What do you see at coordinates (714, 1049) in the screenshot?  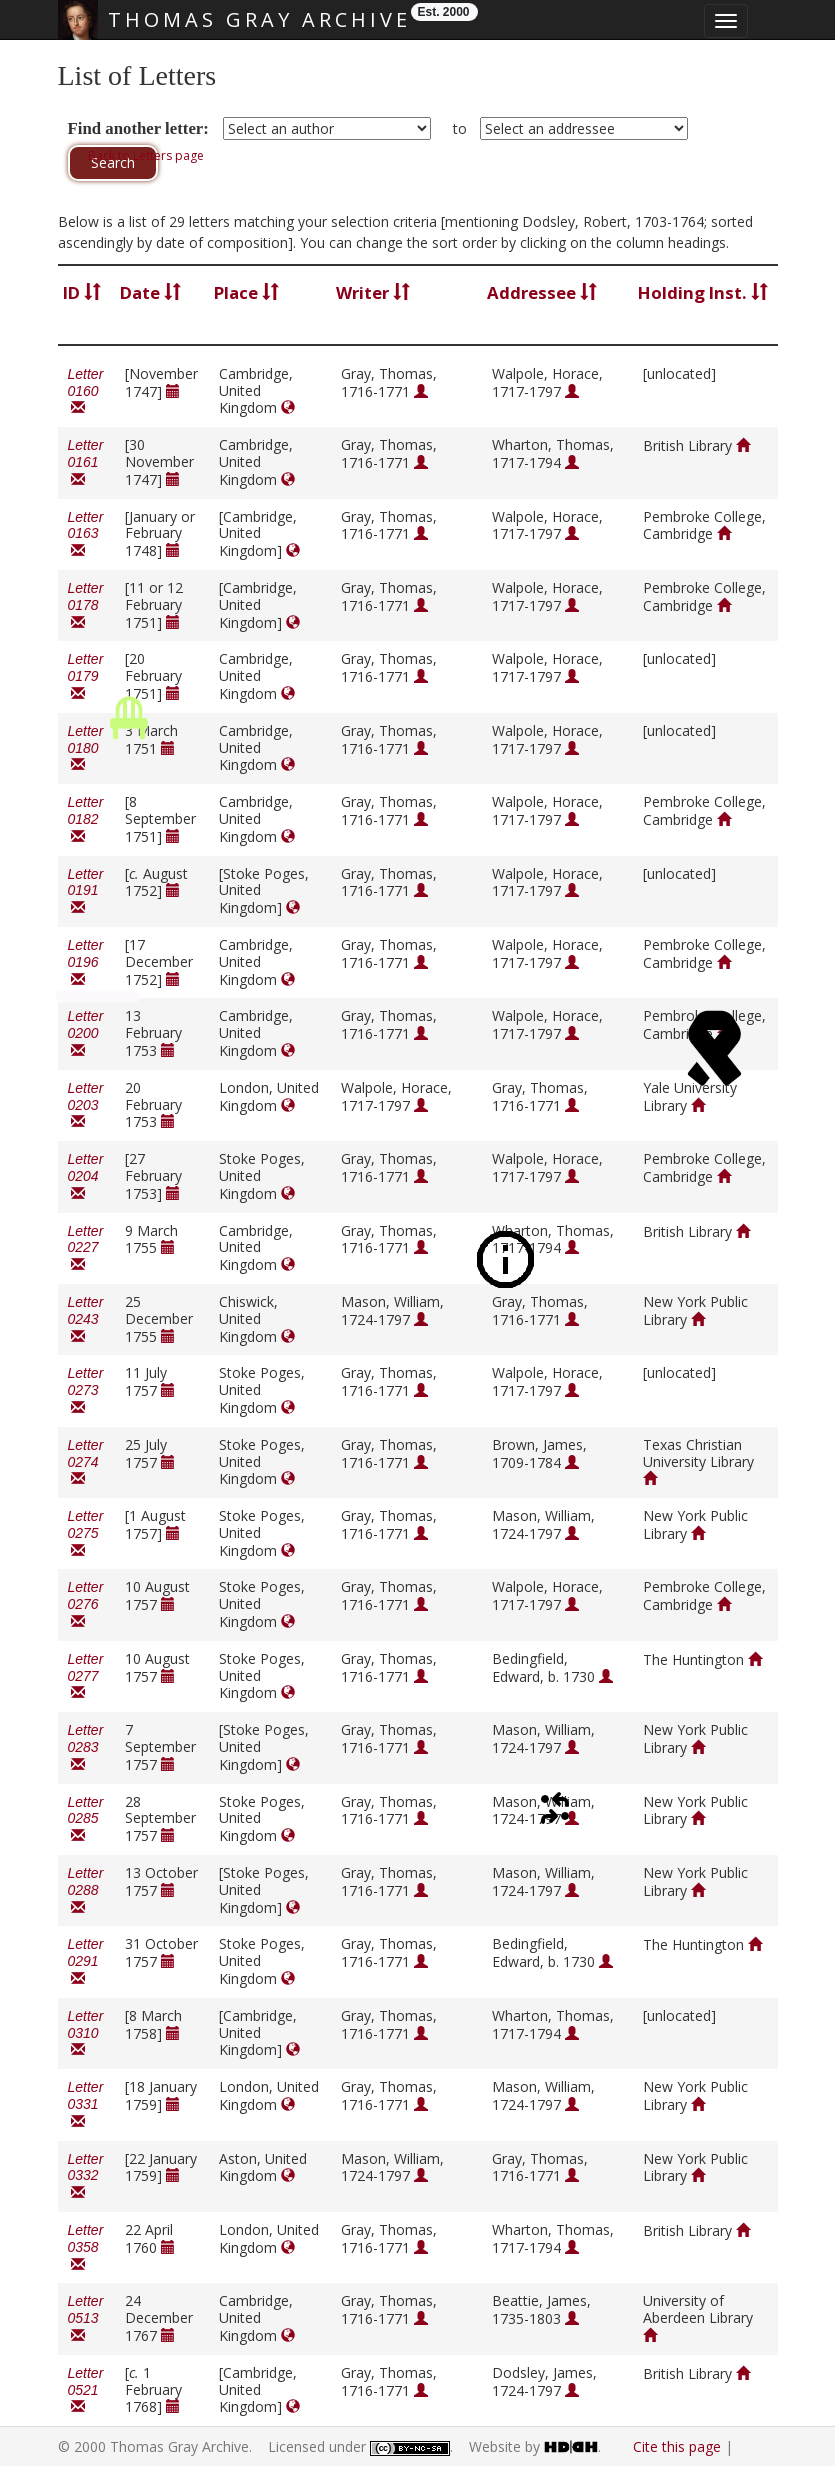 I see `indicates support for a cause or awareness campaign` at bounding box center [714, 1049].